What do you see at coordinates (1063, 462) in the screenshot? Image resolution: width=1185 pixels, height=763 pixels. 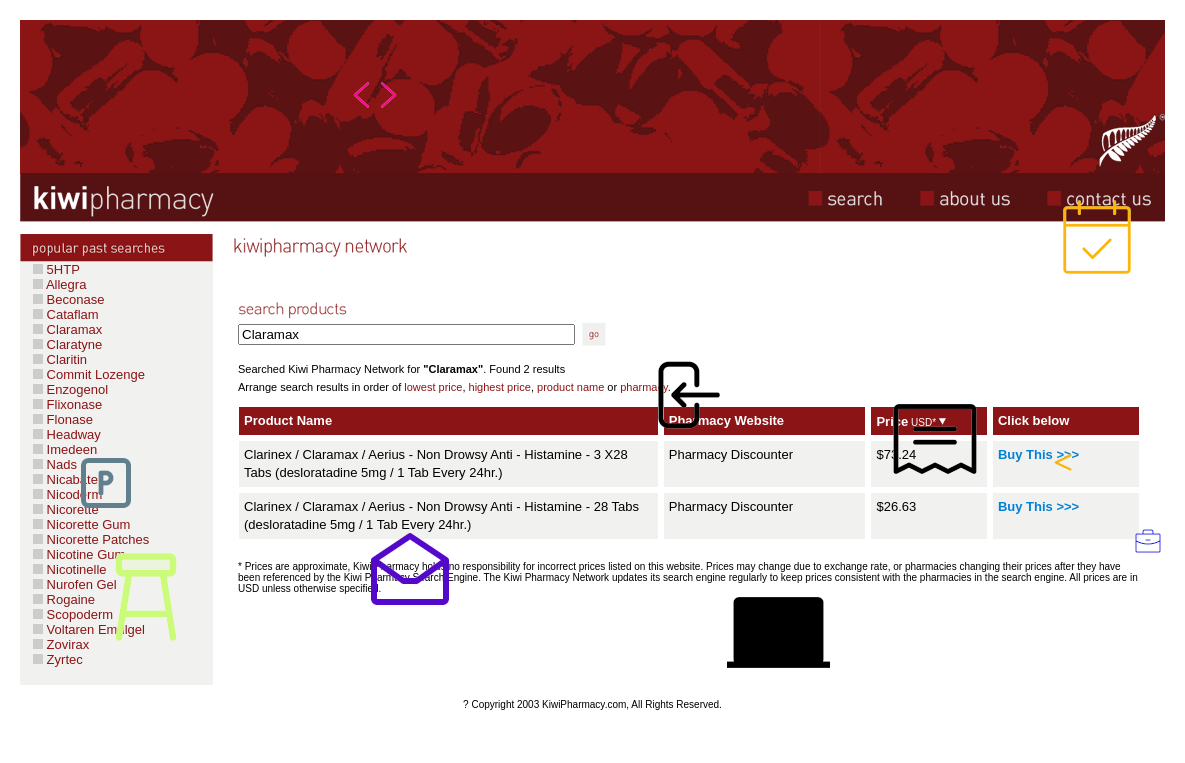 I see `go back to the previous screen` at bounding box center [1063, 462].